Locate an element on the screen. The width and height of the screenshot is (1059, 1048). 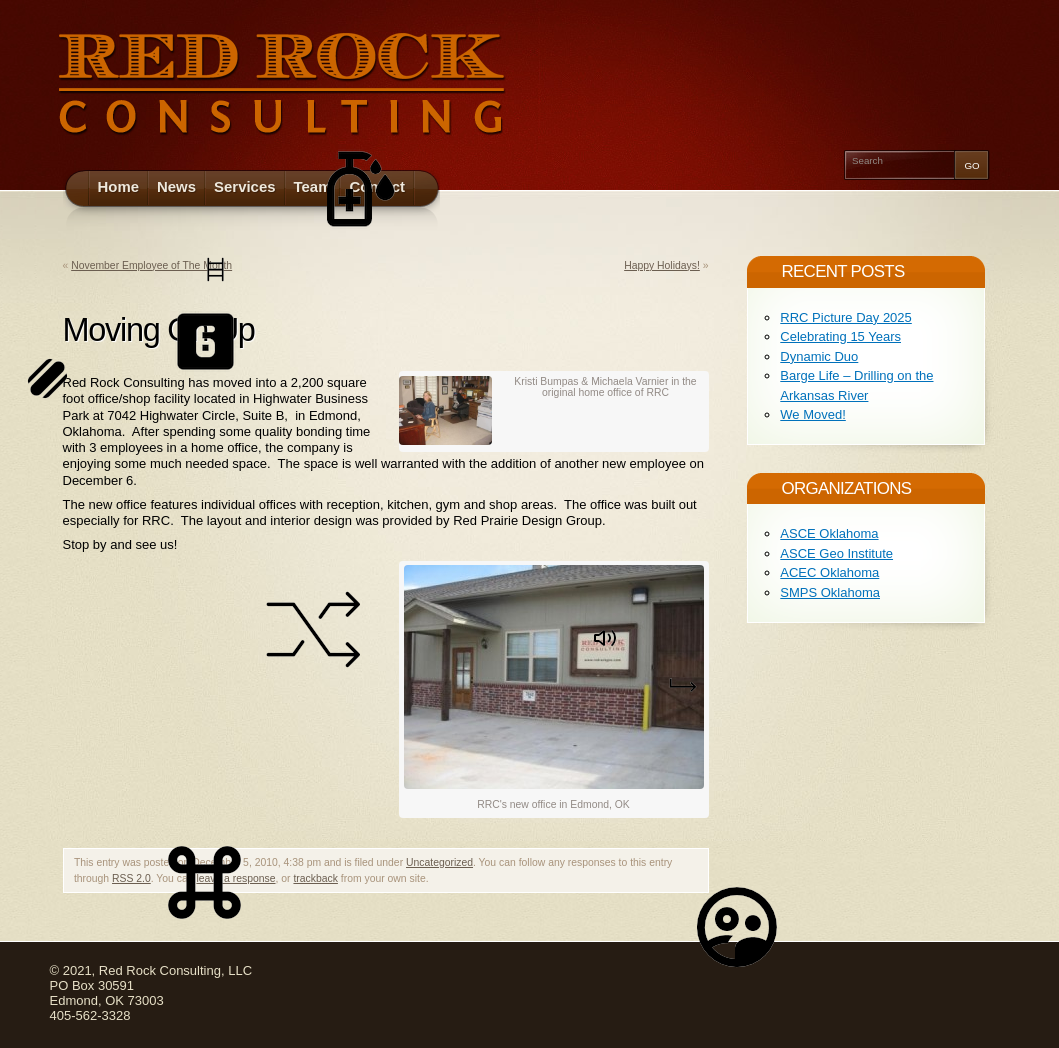
access step-by-step instructions or tutorials is located at coordinates (215, 269).